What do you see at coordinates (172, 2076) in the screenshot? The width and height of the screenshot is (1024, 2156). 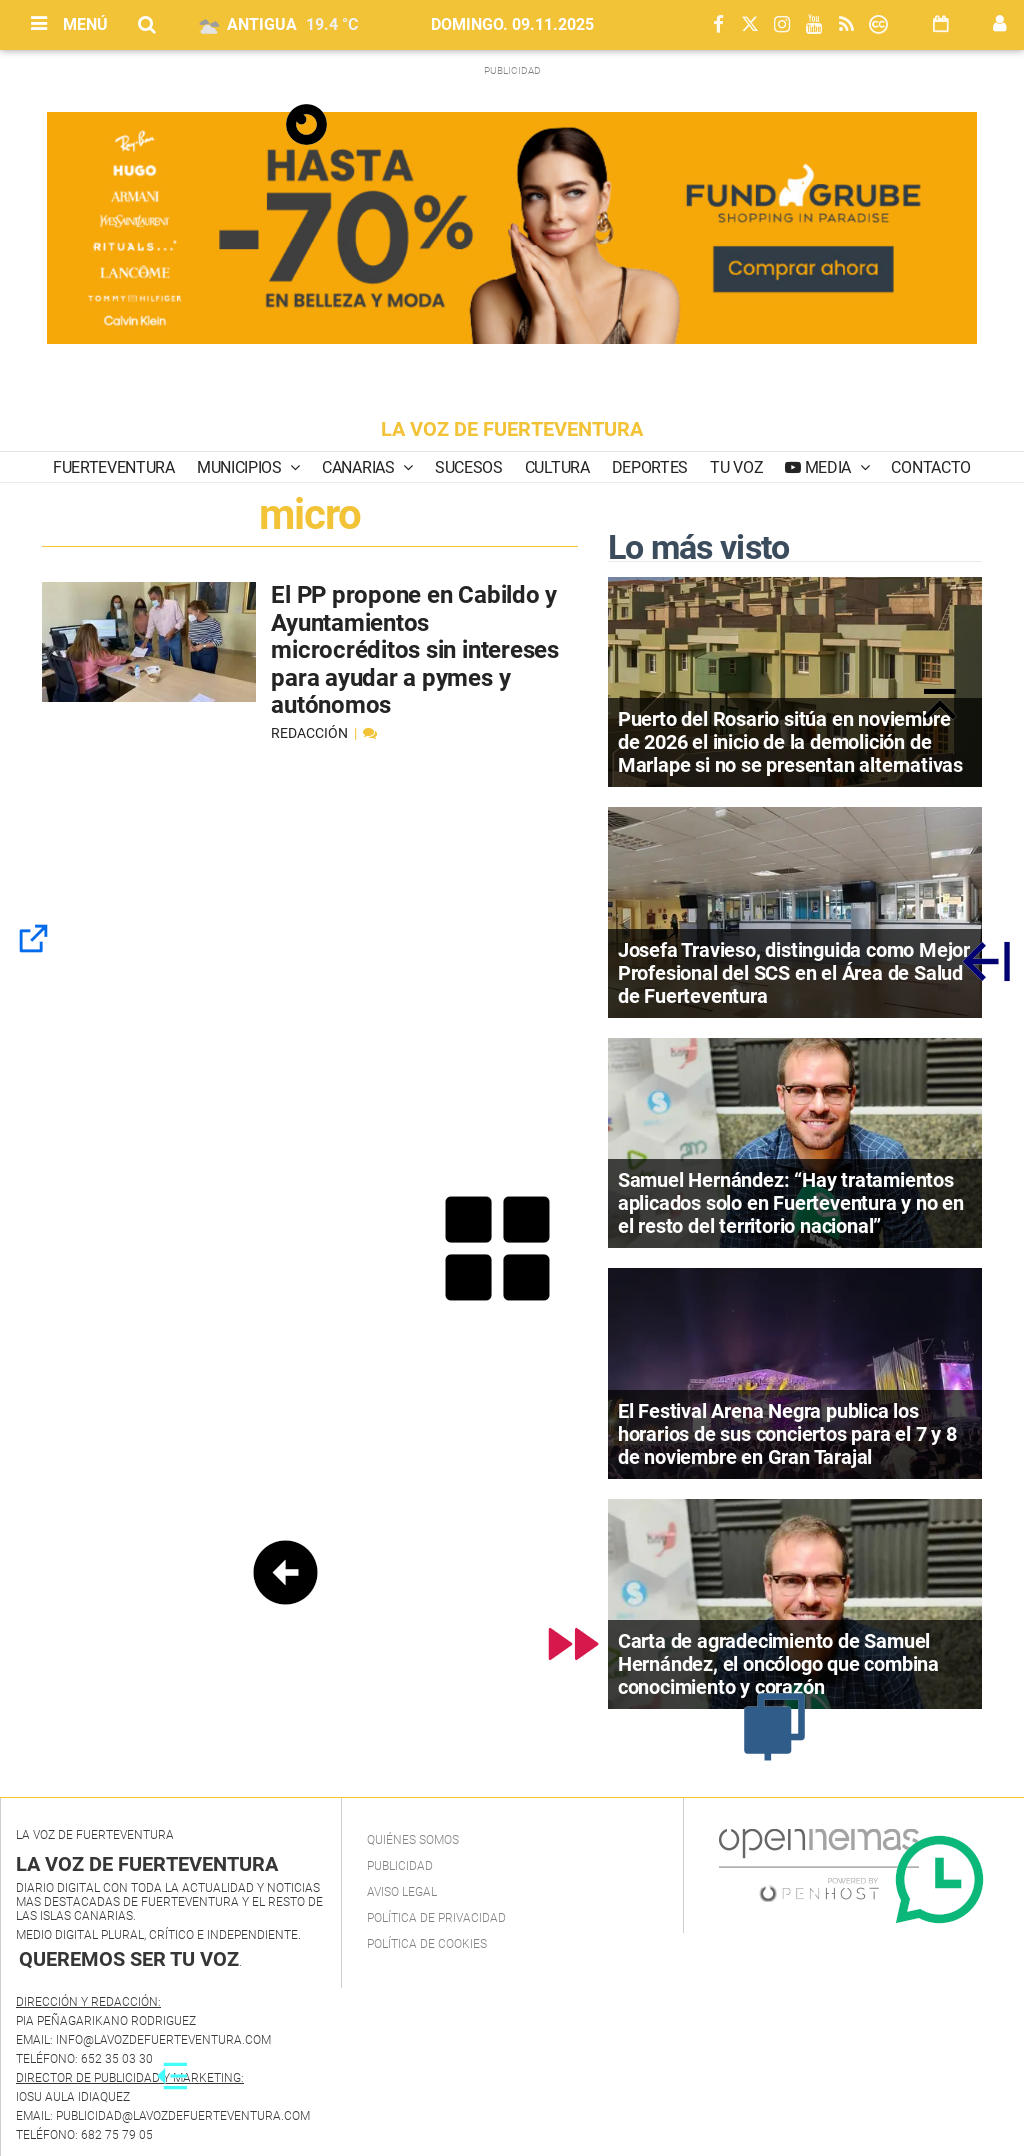 I see `collapse the sidebar menu` at bounding box center [172, 2076].